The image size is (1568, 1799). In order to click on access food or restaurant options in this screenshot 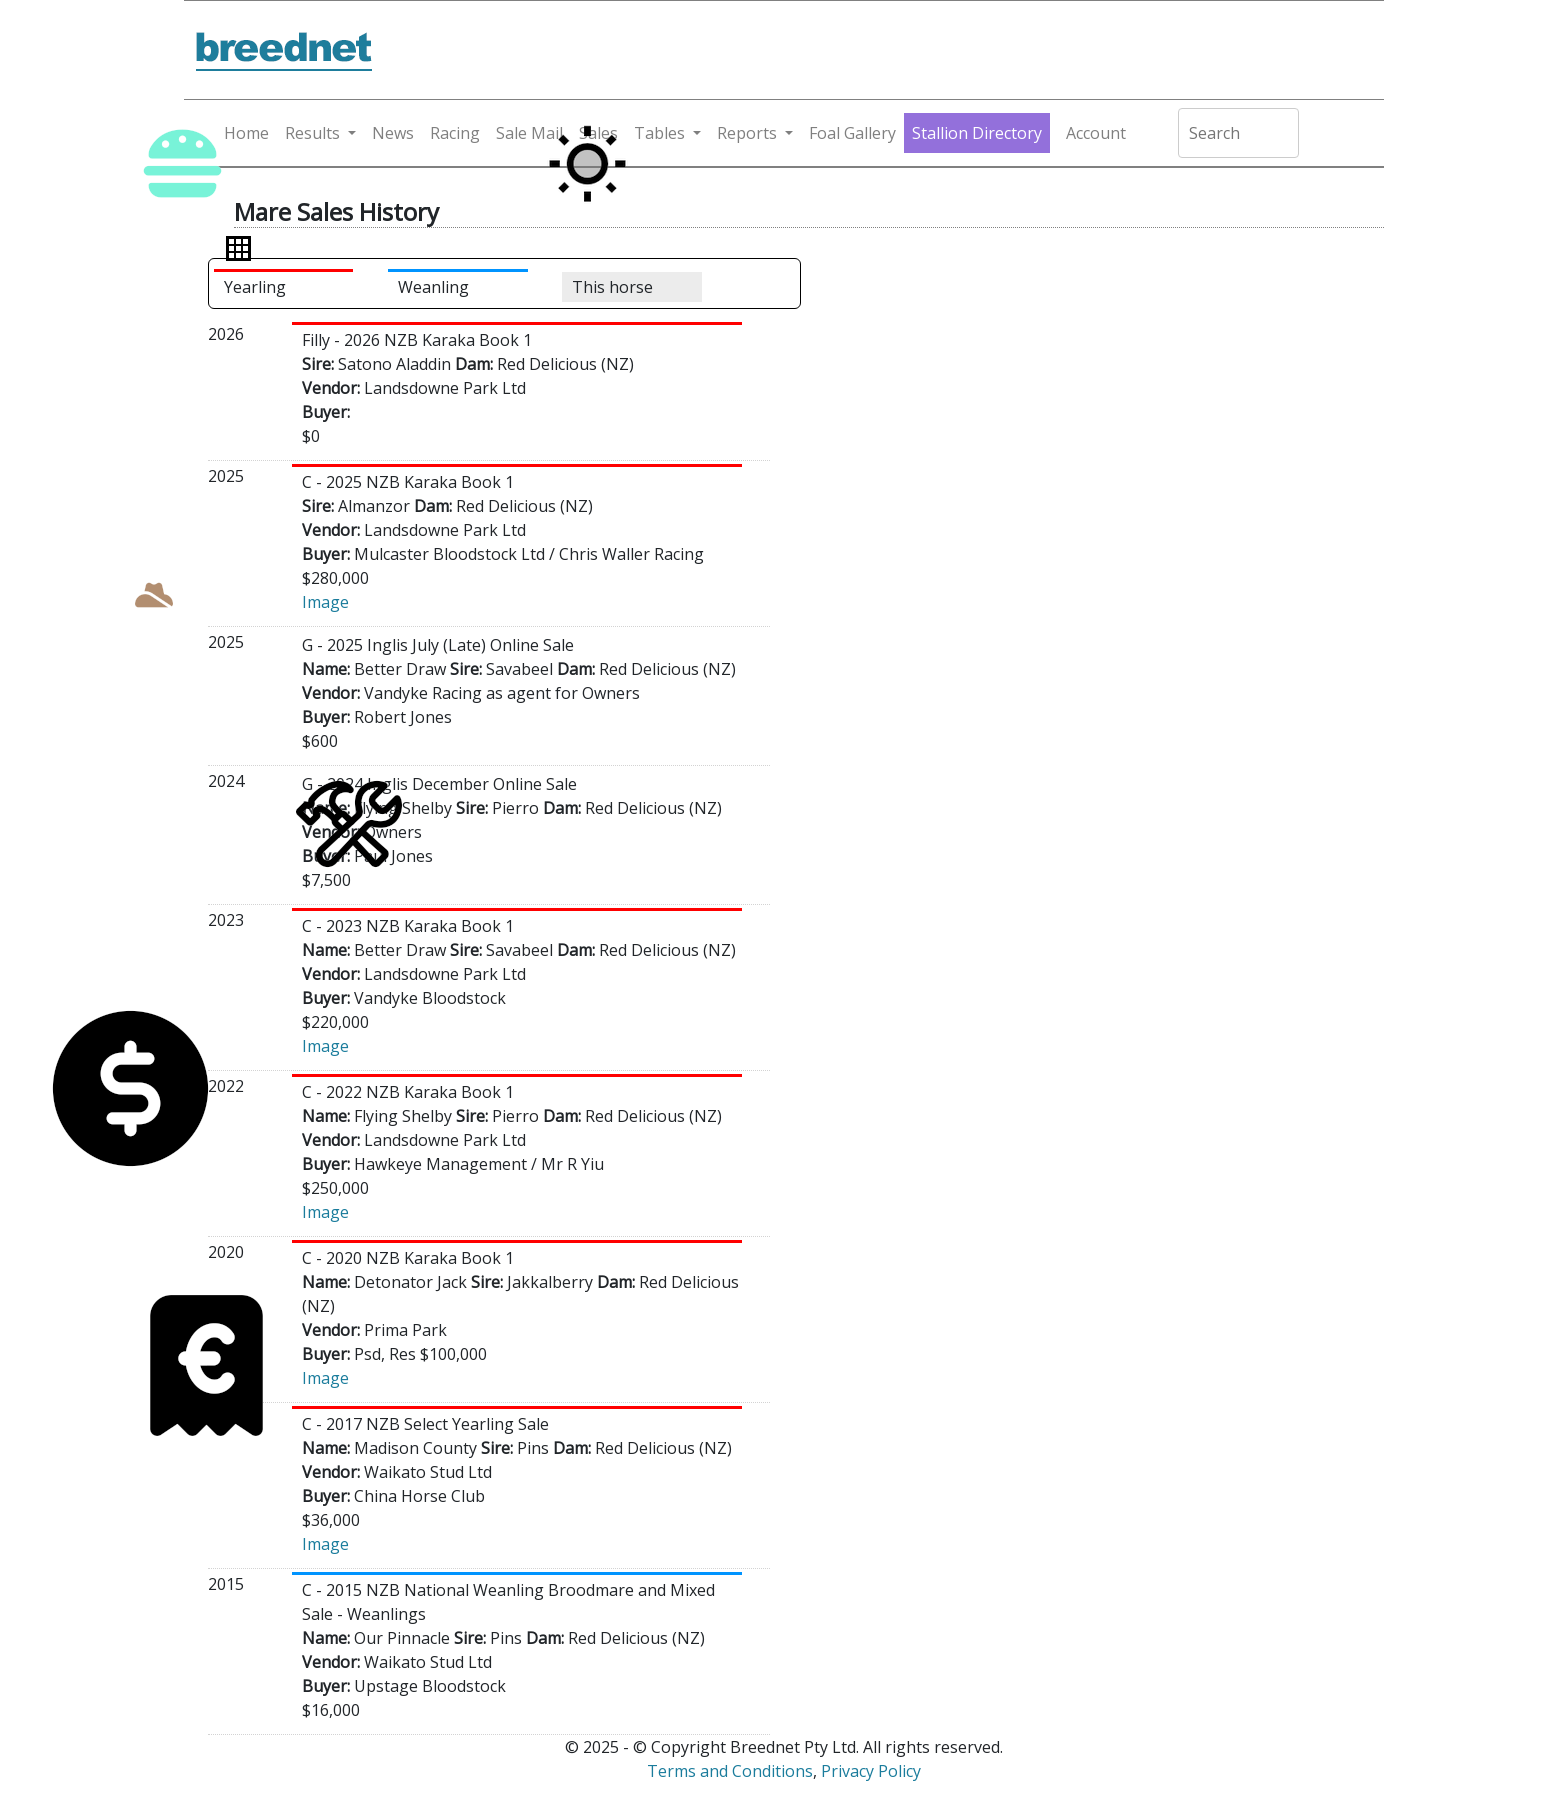, I will do `click(182, 163)`.